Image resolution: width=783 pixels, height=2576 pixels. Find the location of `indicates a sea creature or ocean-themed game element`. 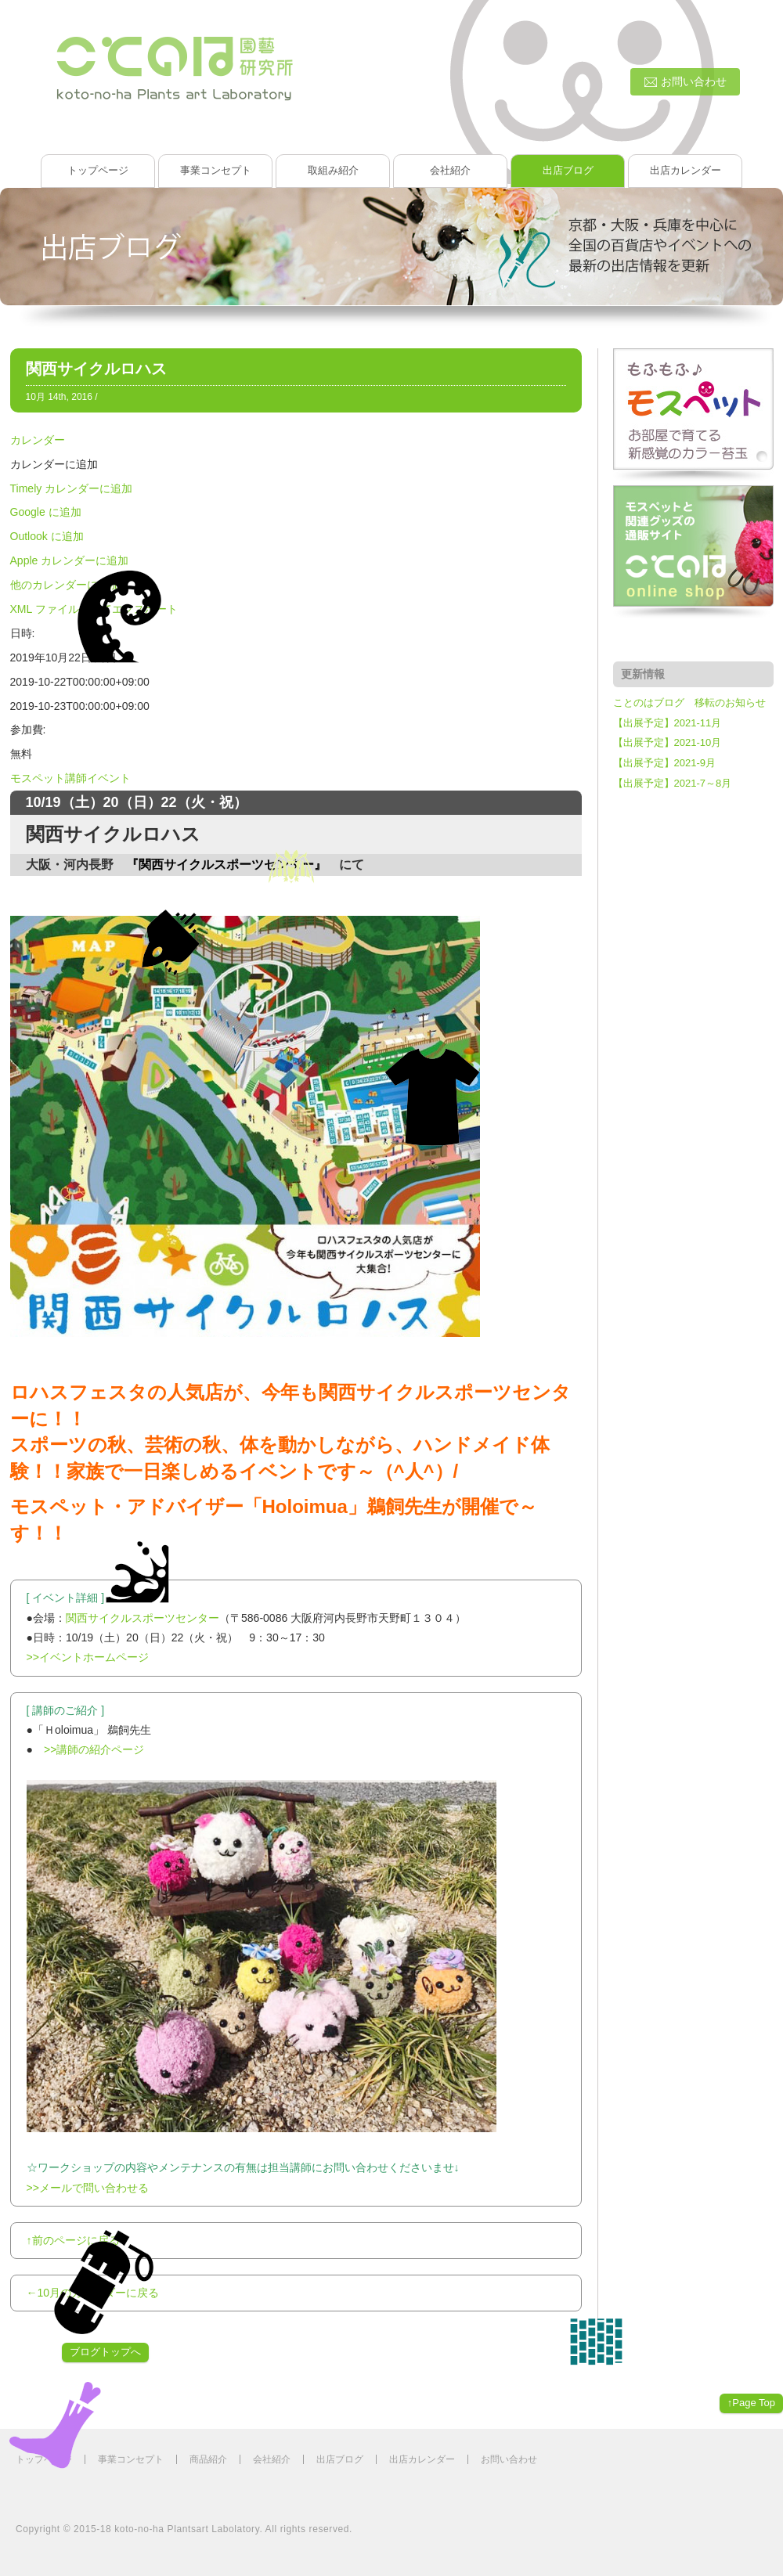

indicates a sea creature or ocean-themed game element is located at coordinates (119, 617).